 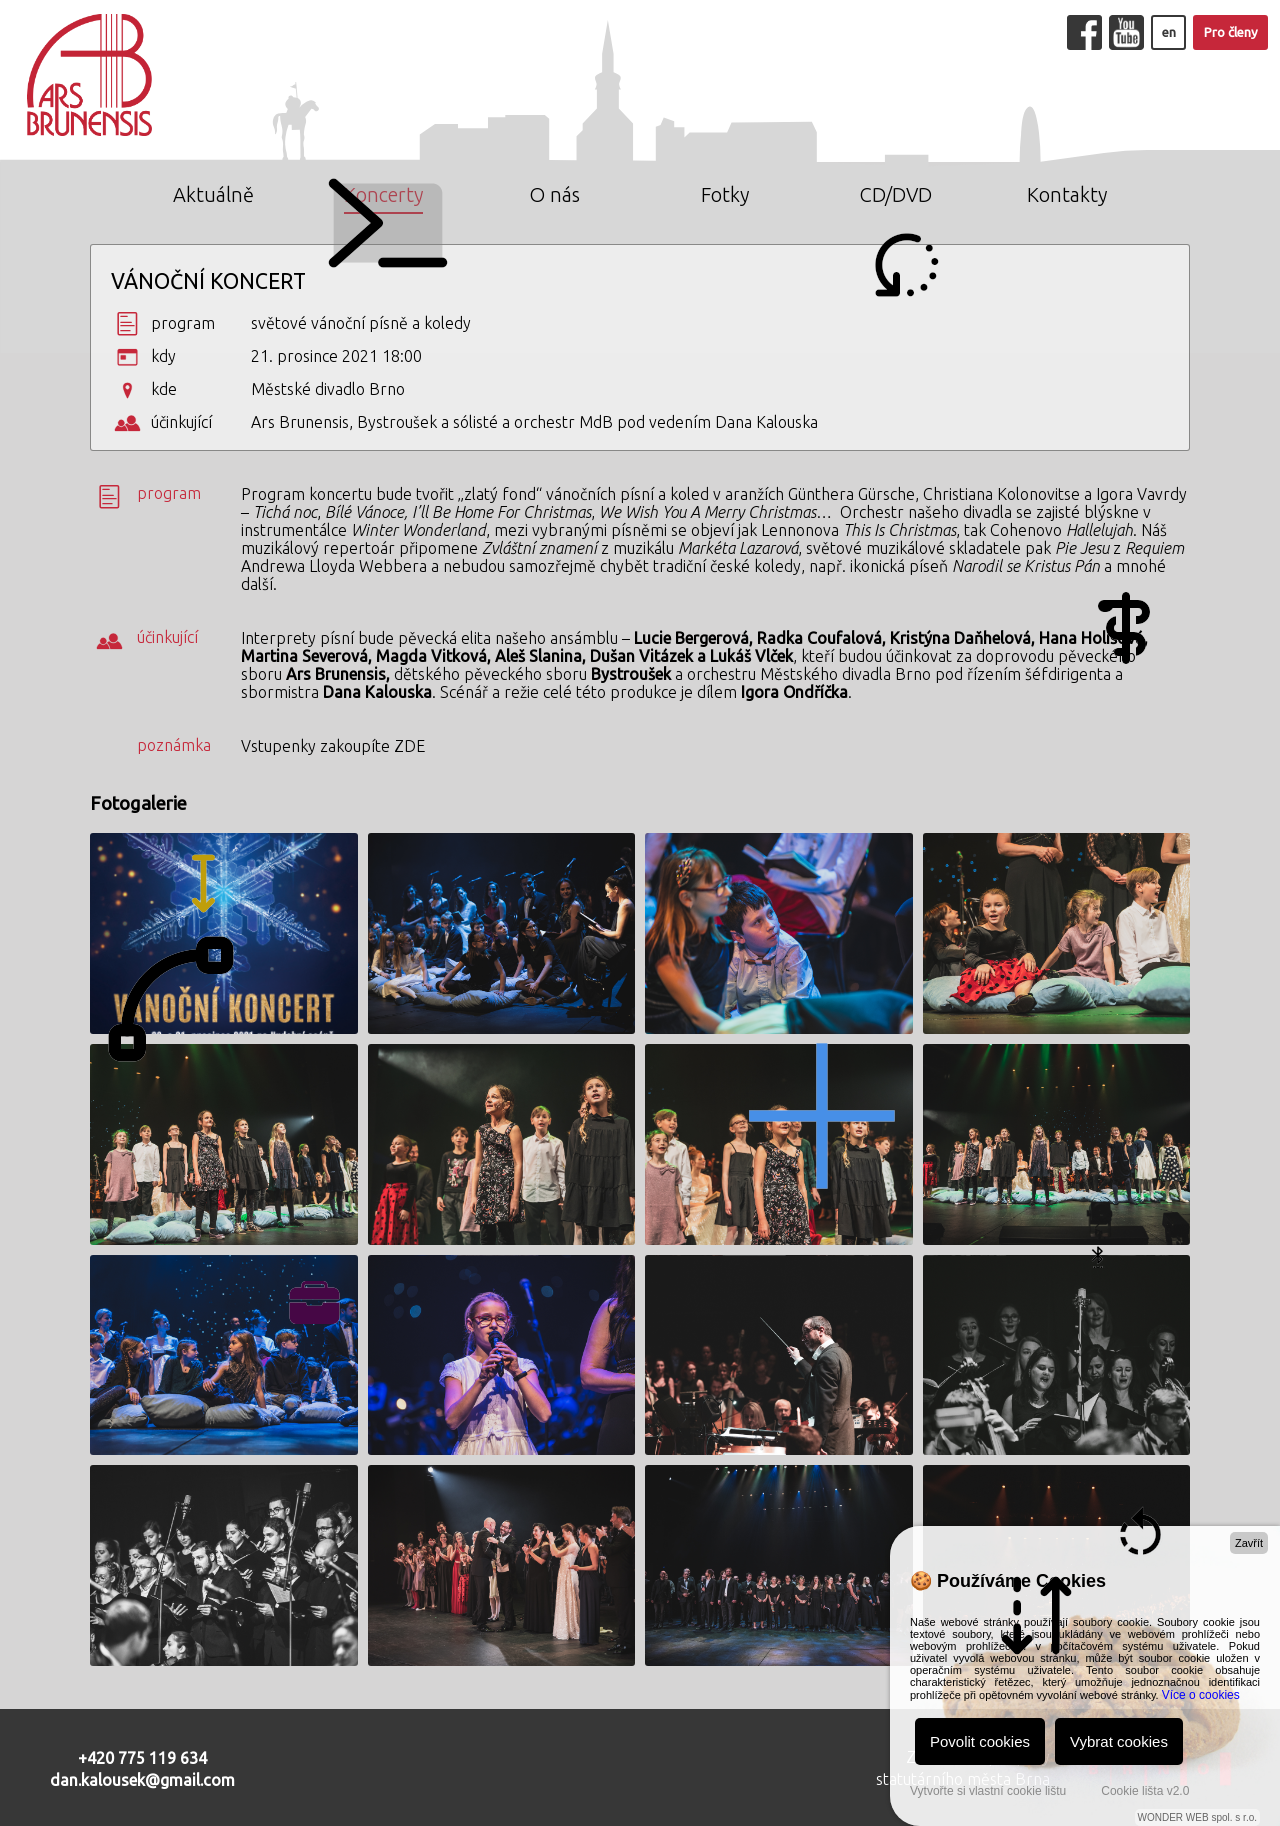 I want to click on upload or transfer data upward, so click(x=1036, y=1615).